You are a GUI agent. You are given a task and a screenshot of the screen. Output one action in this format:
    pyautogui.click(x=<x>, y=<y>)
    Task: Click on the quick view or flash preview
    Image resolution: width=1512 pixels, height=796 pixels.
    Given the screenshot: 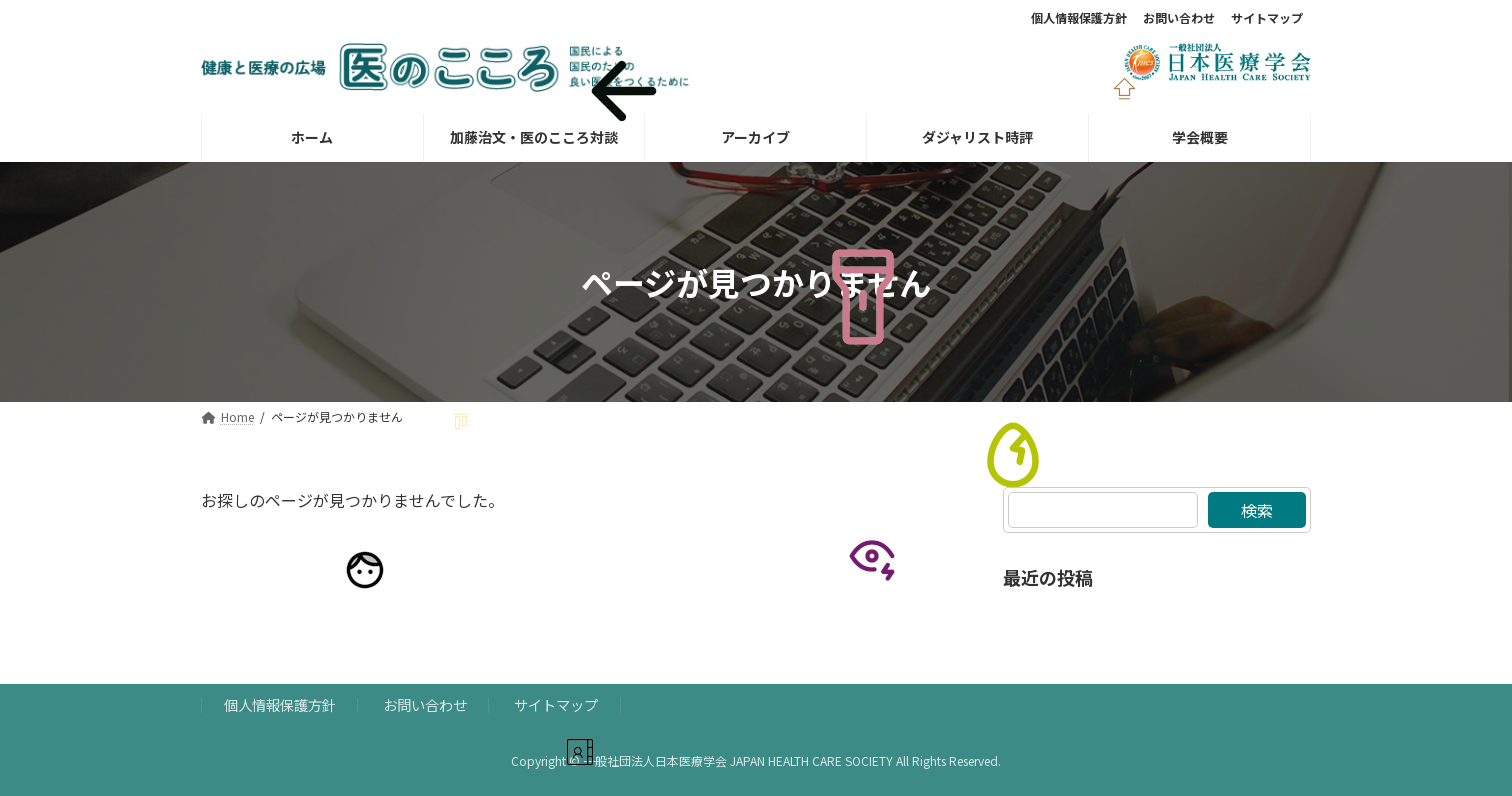 What is the action you would take?
    pyautogui.click(x=872, y=556)
    